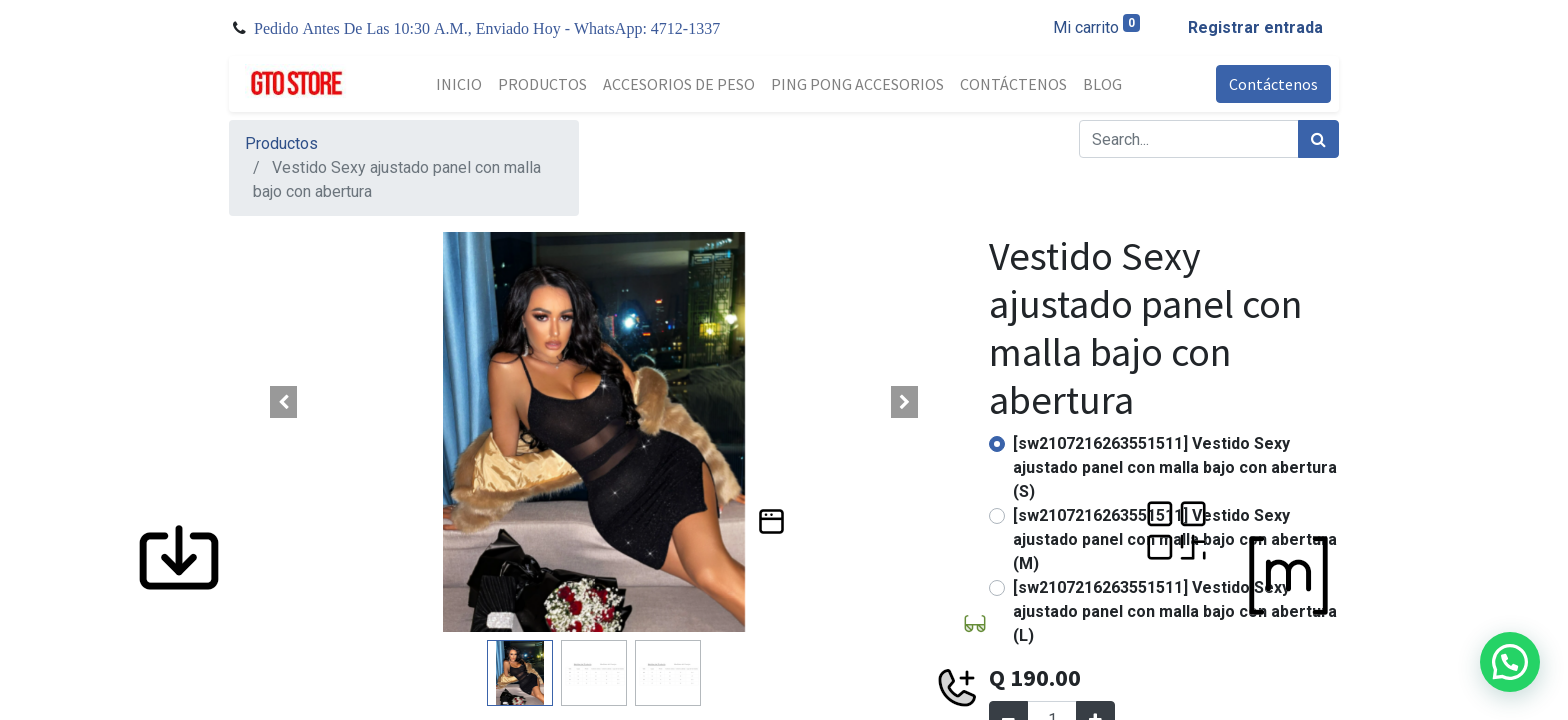 This screenshot has width=1568, height=720. Describe the element at coordinates (975, 624) in the screenshot. I see `toggle summer or vacation mode` at that location.